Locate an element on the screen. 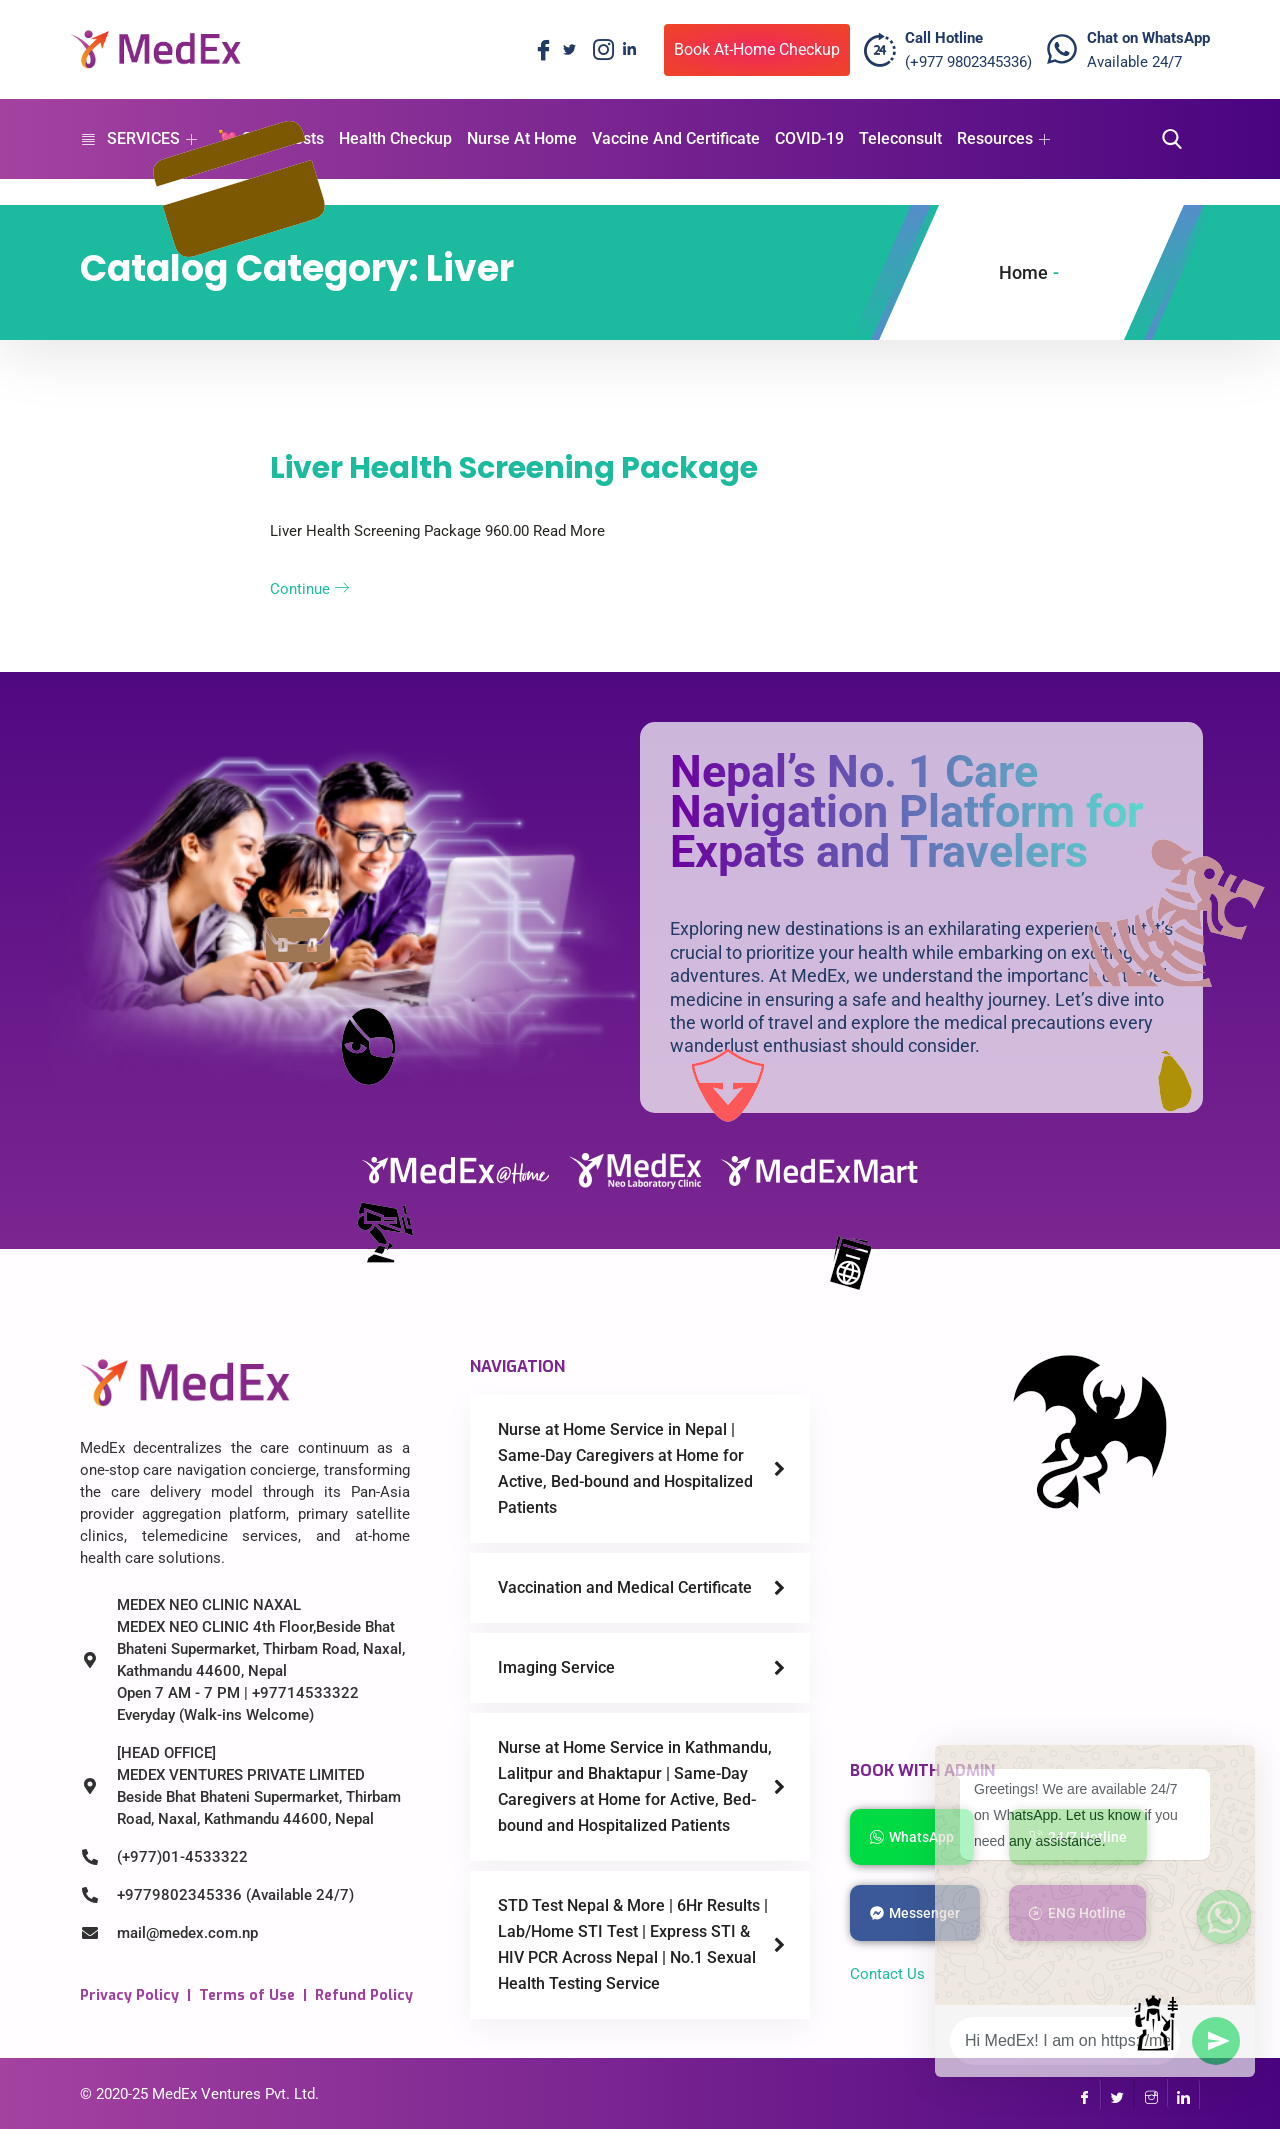 This screenshot has width=1280, height=2129. represents a wildlife or animal-related feature is located at coordinates (1171, 900).